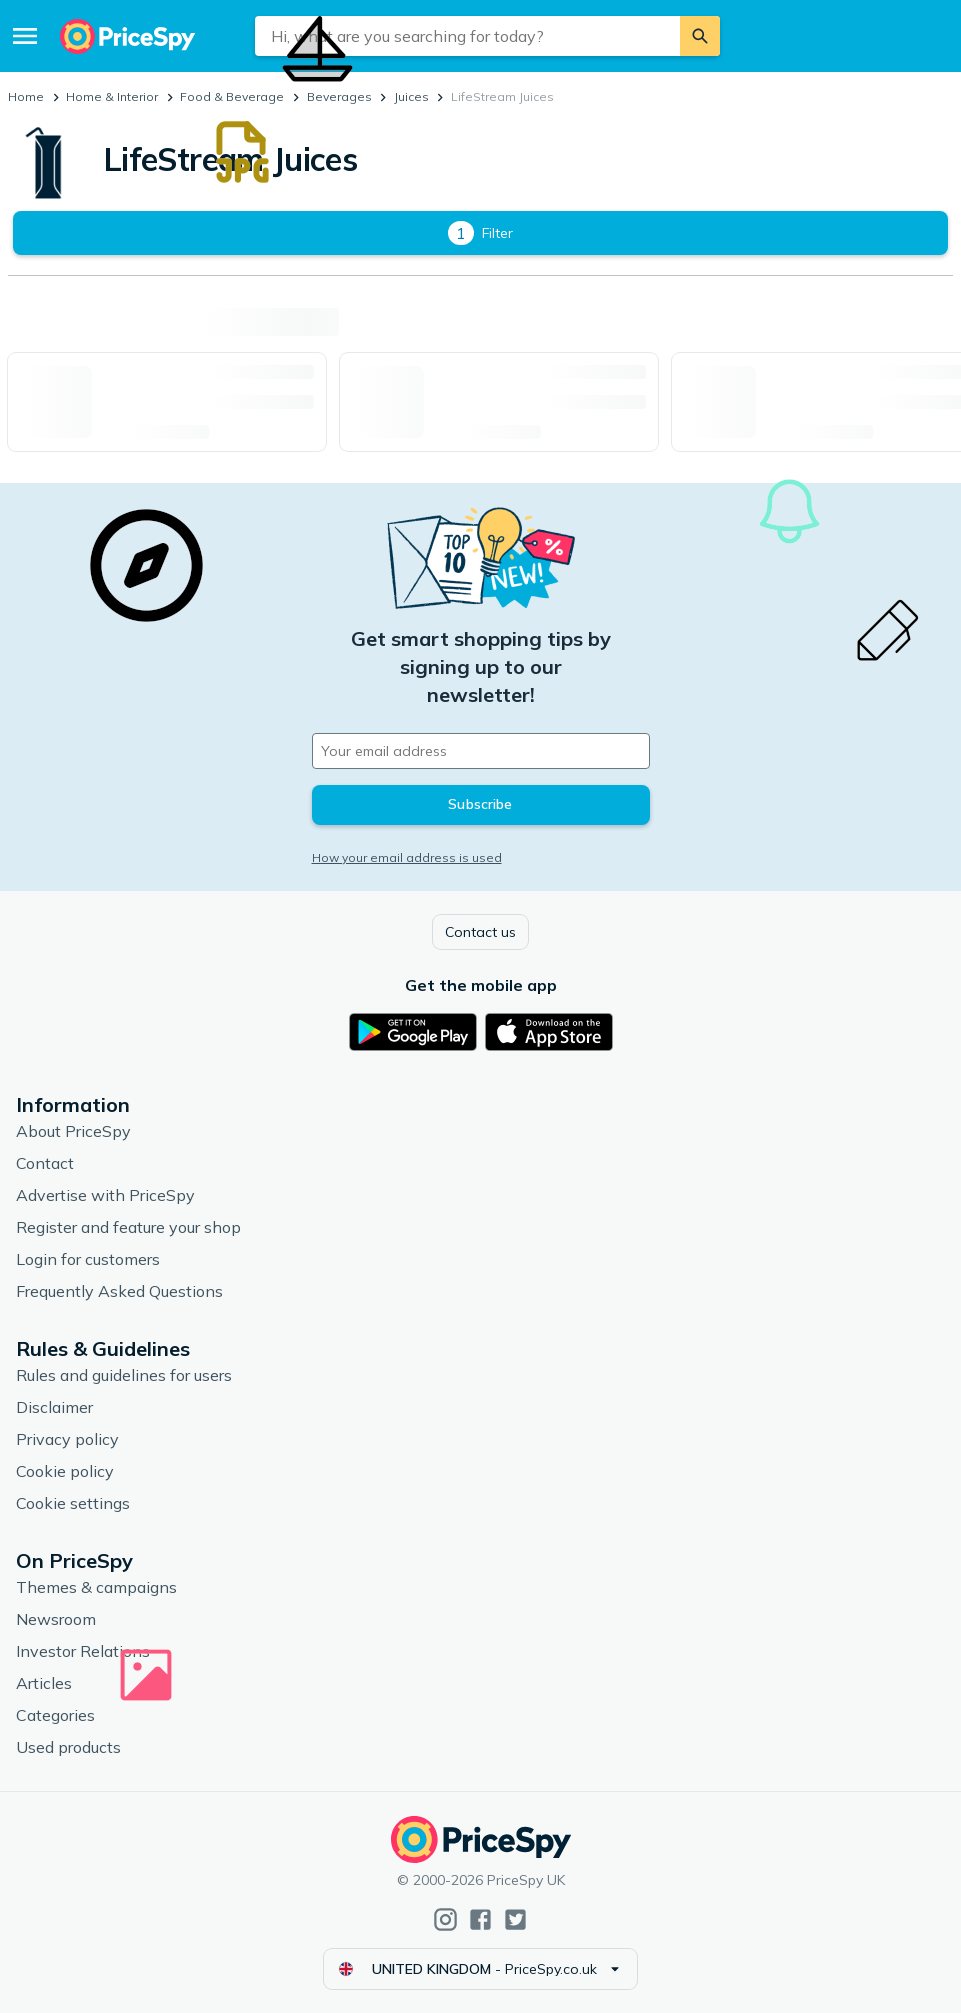 Image resolution: width=961 pixels, height=2013 pixels. I want to click on access sailing or boating features, so click(317, 53).